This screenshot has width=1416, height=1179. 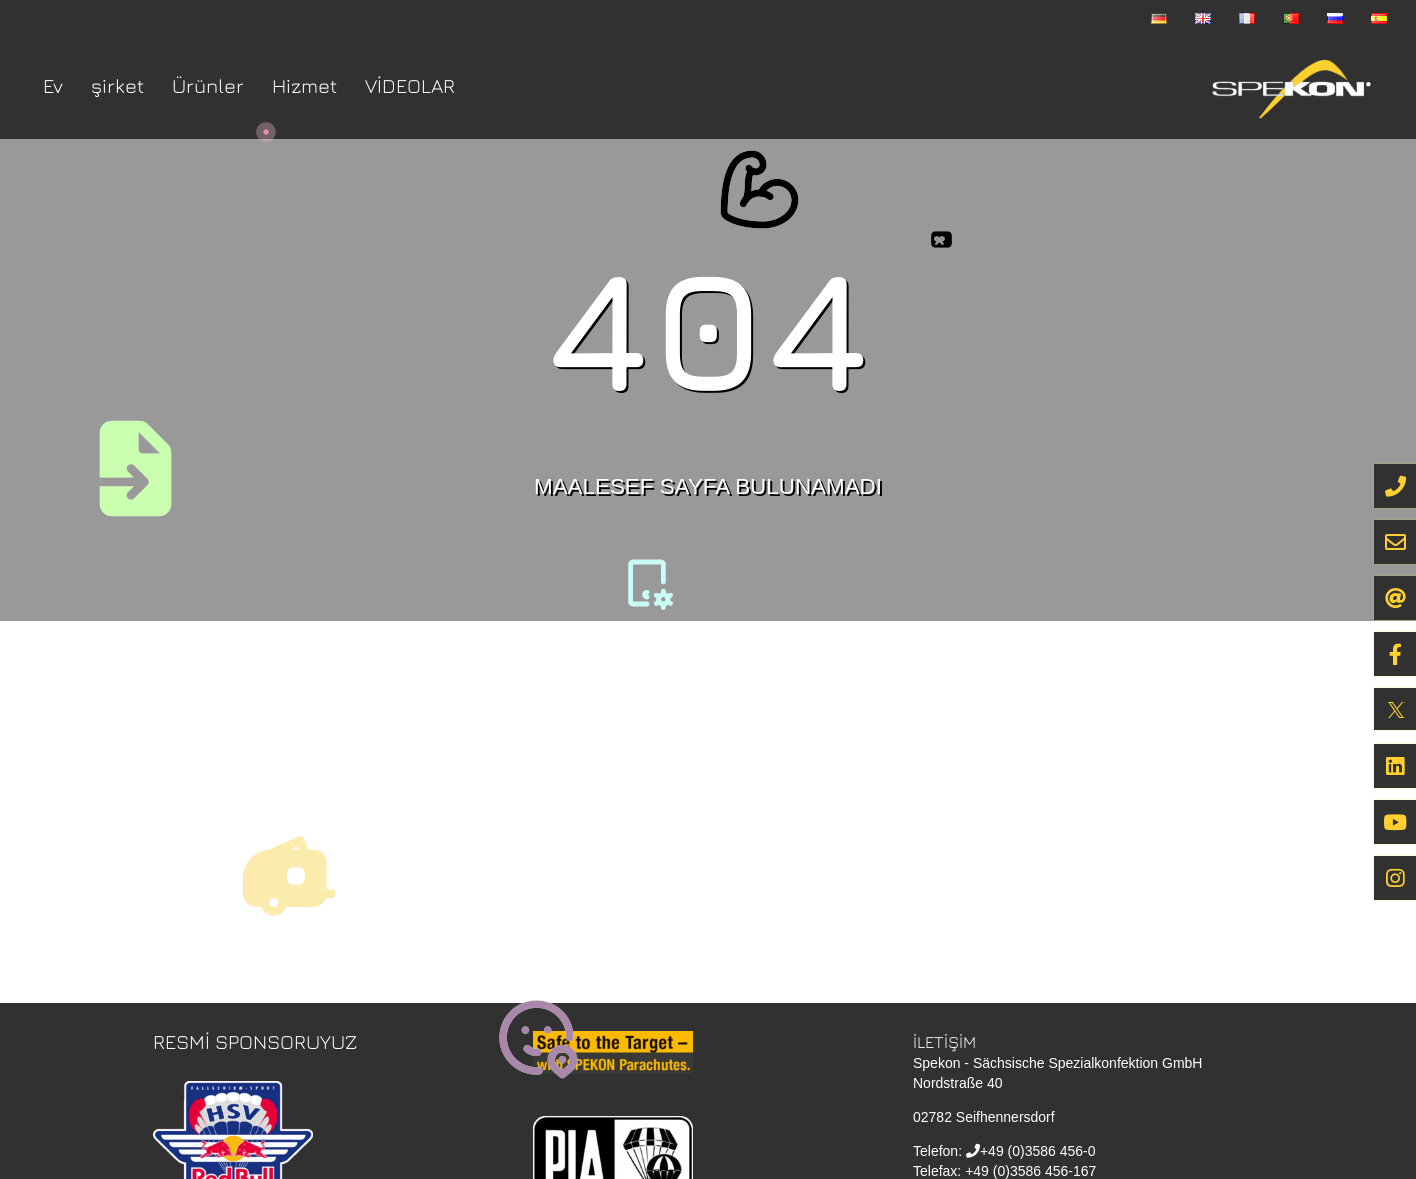 What do you see at coordinates (759, 189) in the screenshot?
I see `indicates strength or power feature` at bounding box center [759, 189].